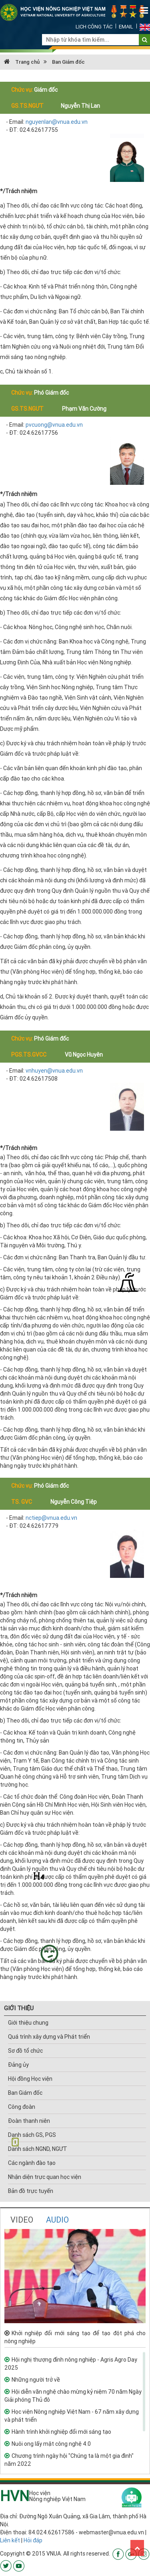 The image size is (150, 2576). What do you see at coordinates (15, 2142) in the screenshot?
I see `play a card game` at bounding box center [15, 2142].